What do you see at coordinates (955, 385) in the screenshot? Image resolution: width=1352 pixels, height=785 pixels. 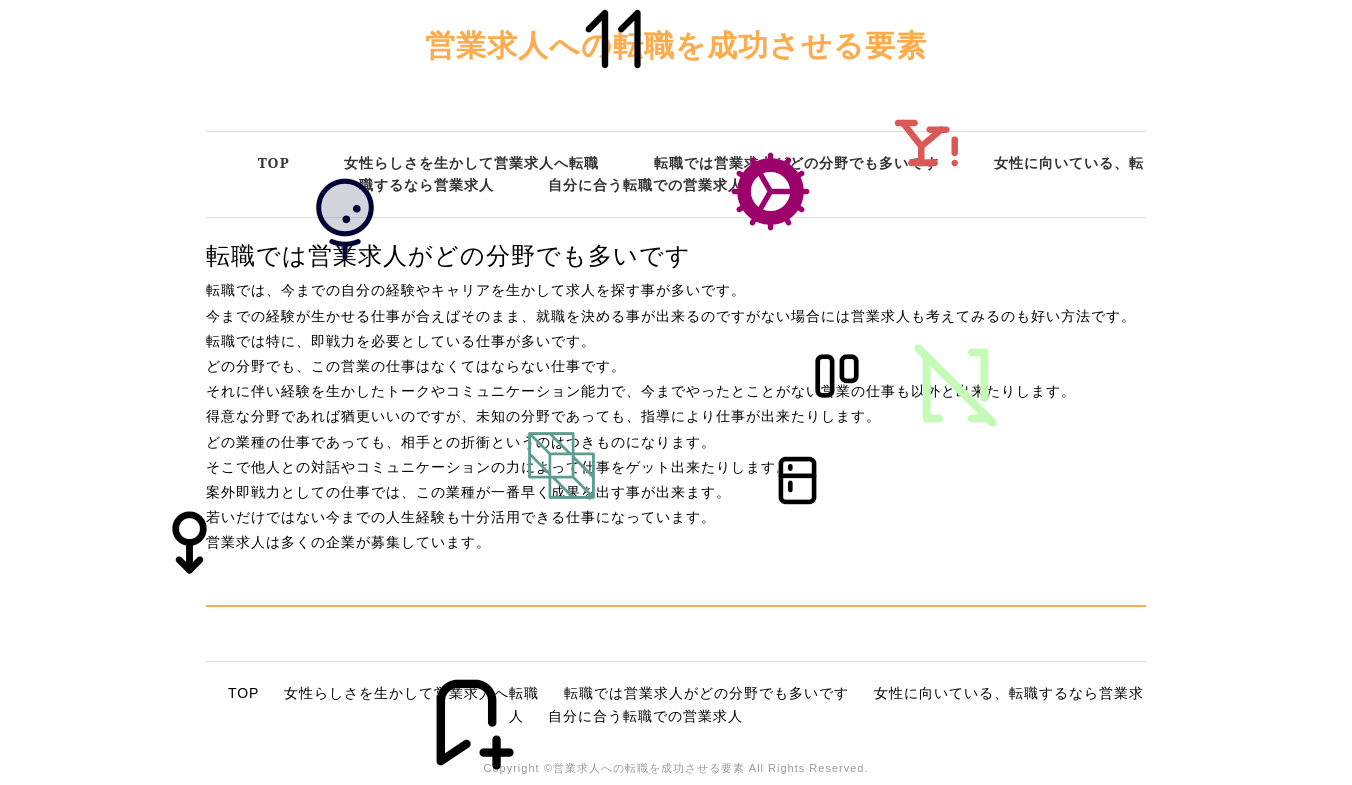 I see `disable code block or syntax formatting` at bounding box center [955, 385].